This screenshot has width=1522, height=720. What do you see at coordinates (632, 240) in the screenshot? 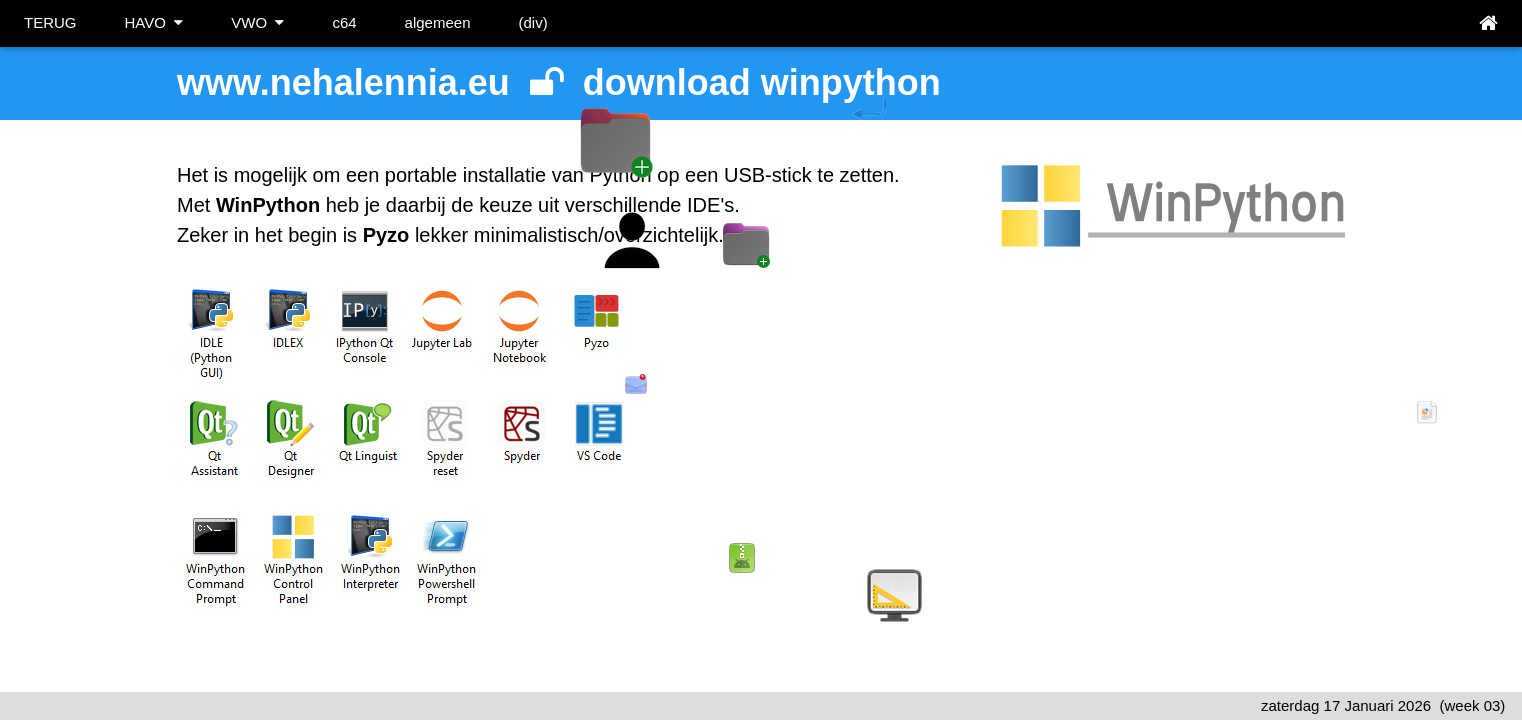
I see `view user profile` at bounding box center [632, 240].